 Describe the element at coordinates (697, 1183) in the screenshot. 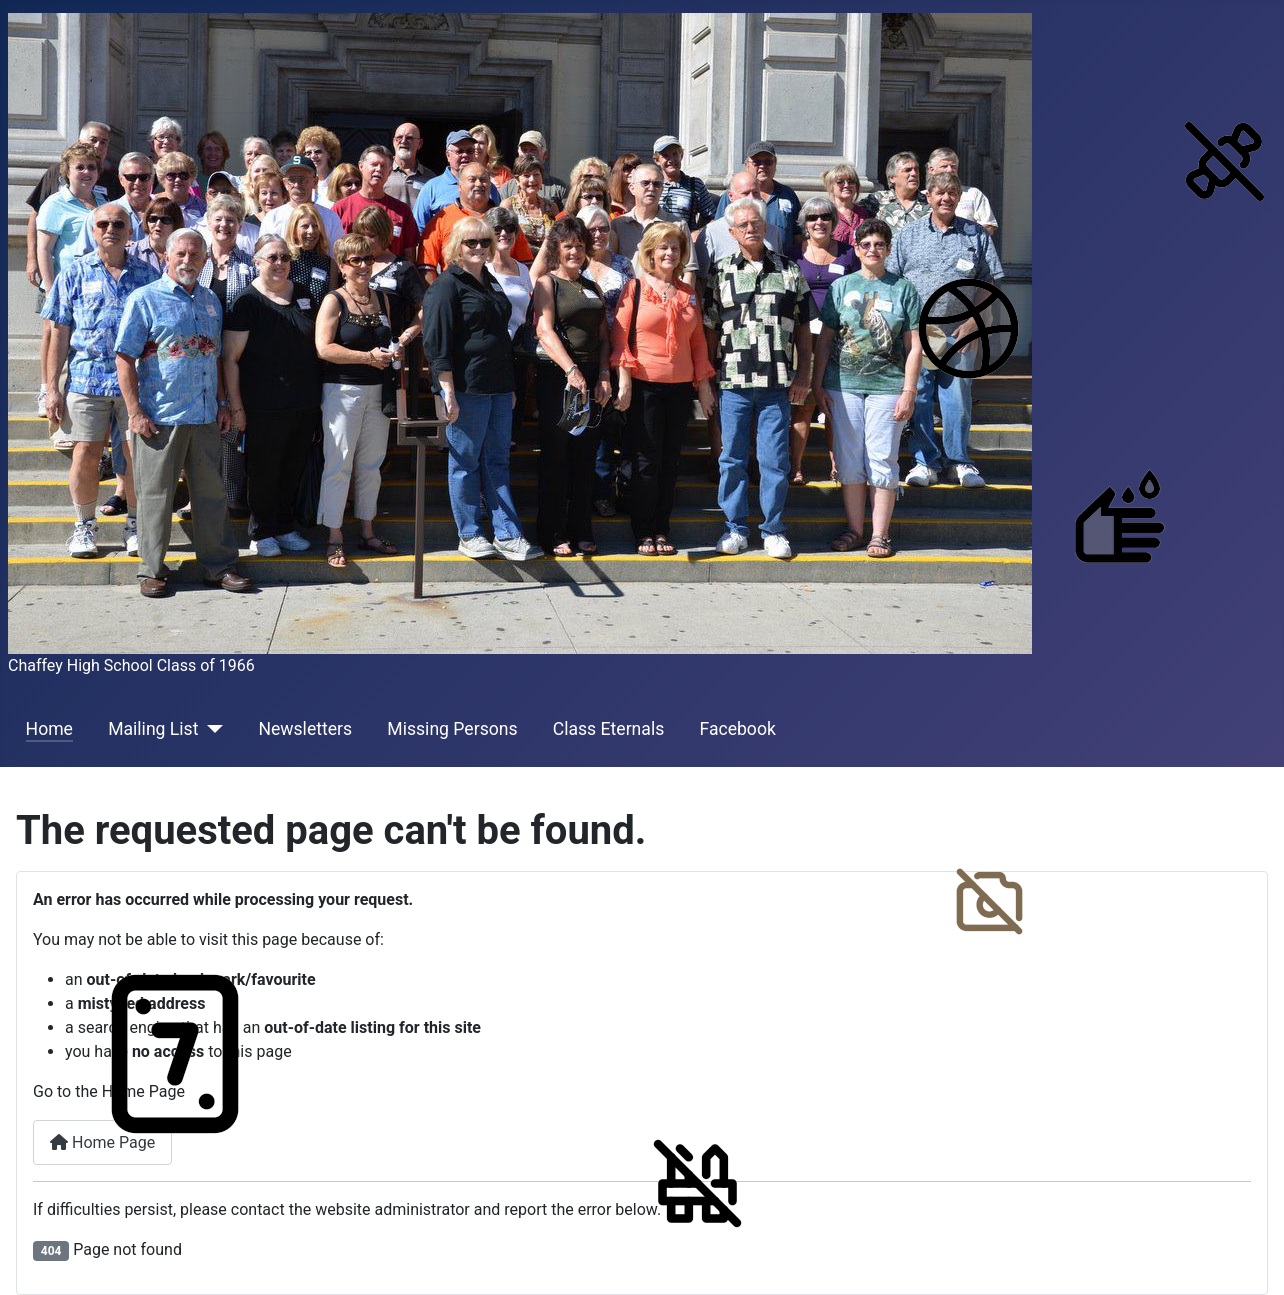

I see `disable boundary or perimeter settings` at that location.